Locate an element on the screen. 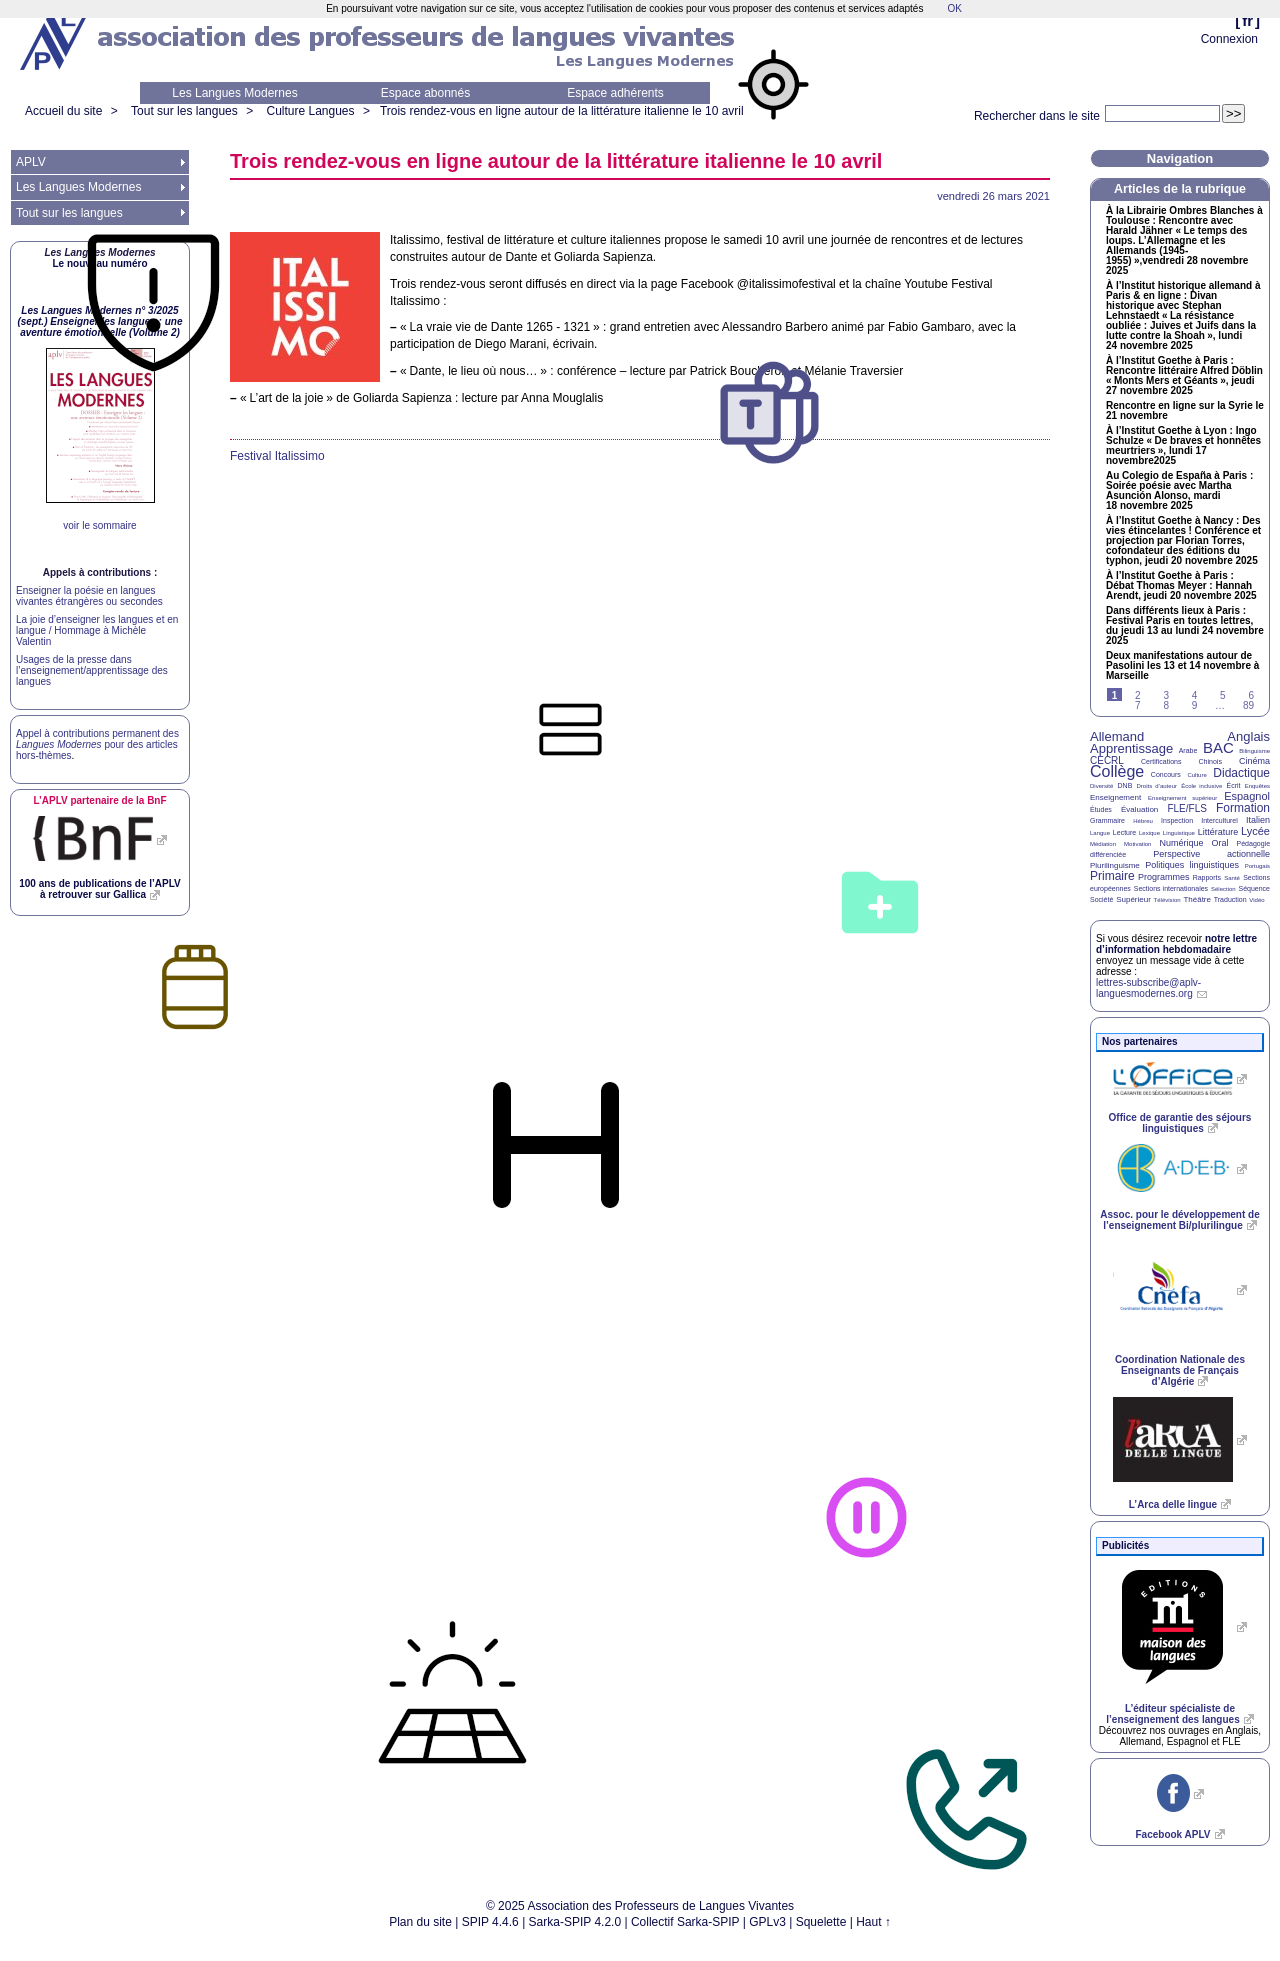  pause media playback is located at coordinates (866, 1517).